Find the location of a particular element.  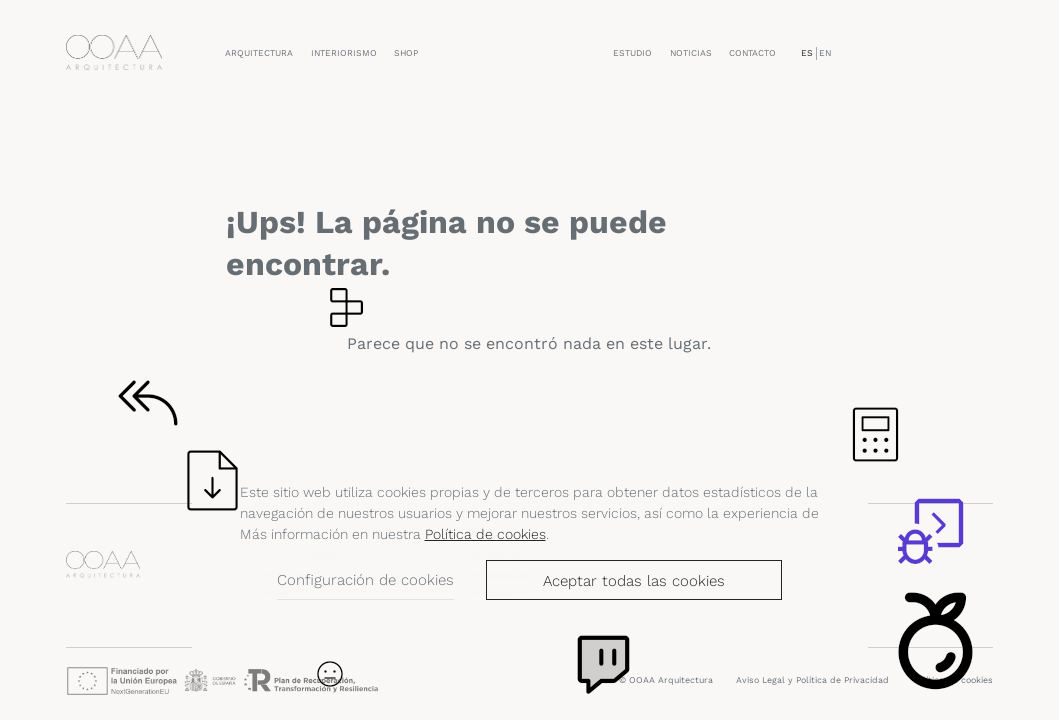

open Replit coding environment is located at coordinates (343, 307).